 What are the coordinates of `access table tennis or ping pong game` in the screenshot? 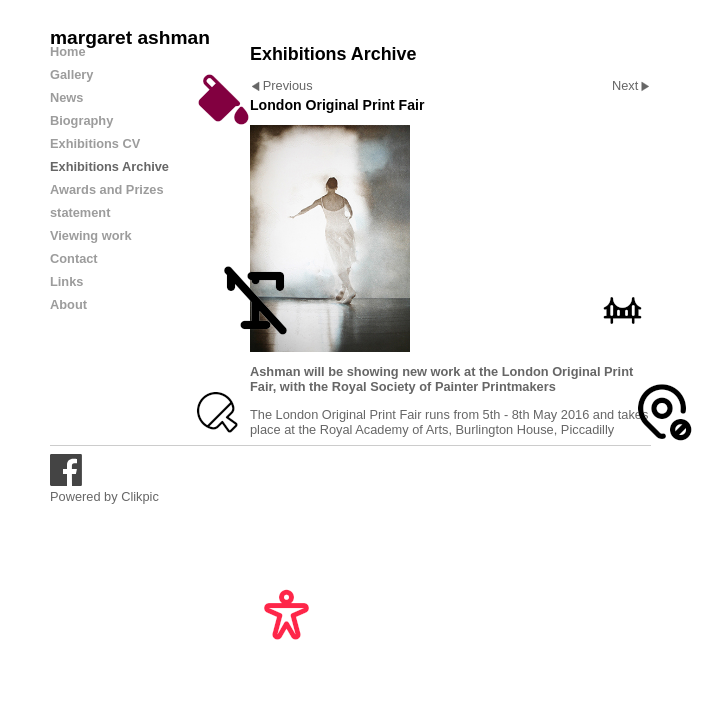 It's located at (216, 411).